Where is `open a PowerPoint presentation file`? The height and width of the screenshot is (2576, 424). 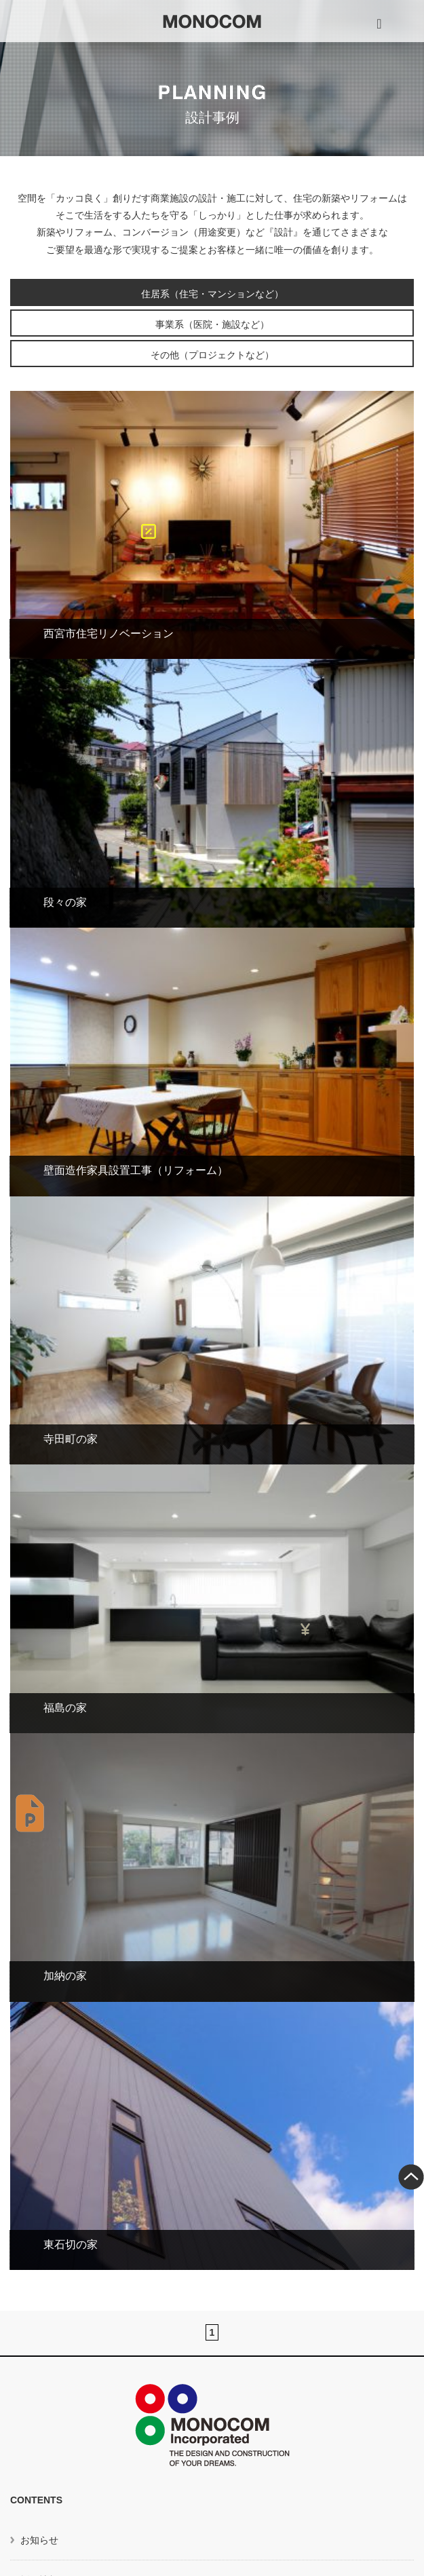 open a PowerPoint presentation file is located at coordinates (30, 1813).